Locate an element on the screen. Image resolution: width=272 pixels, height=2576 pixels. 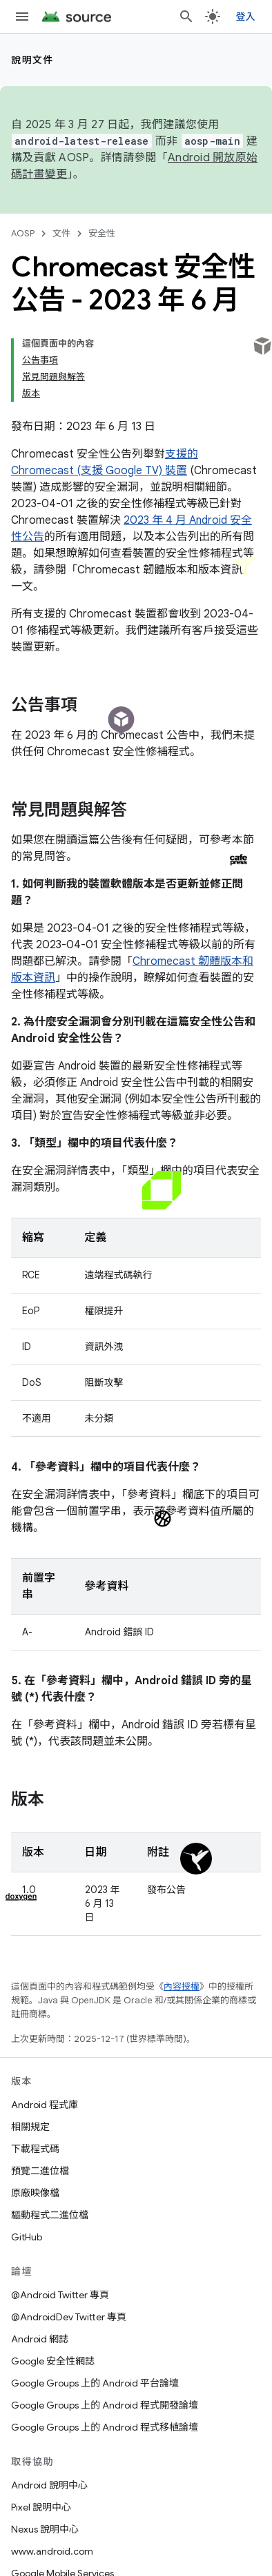
access sports scores and updates is located at coordinates (162, 1518).